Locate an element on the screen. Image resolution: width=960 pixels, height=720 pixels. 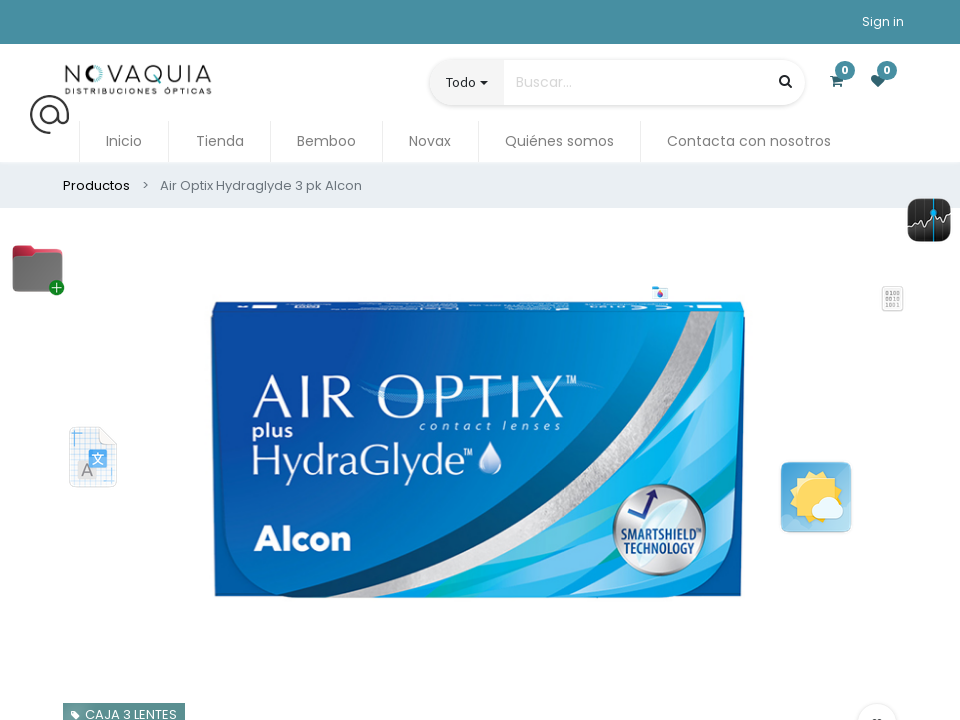
open the stocks app is located at coordinates (929, 220).